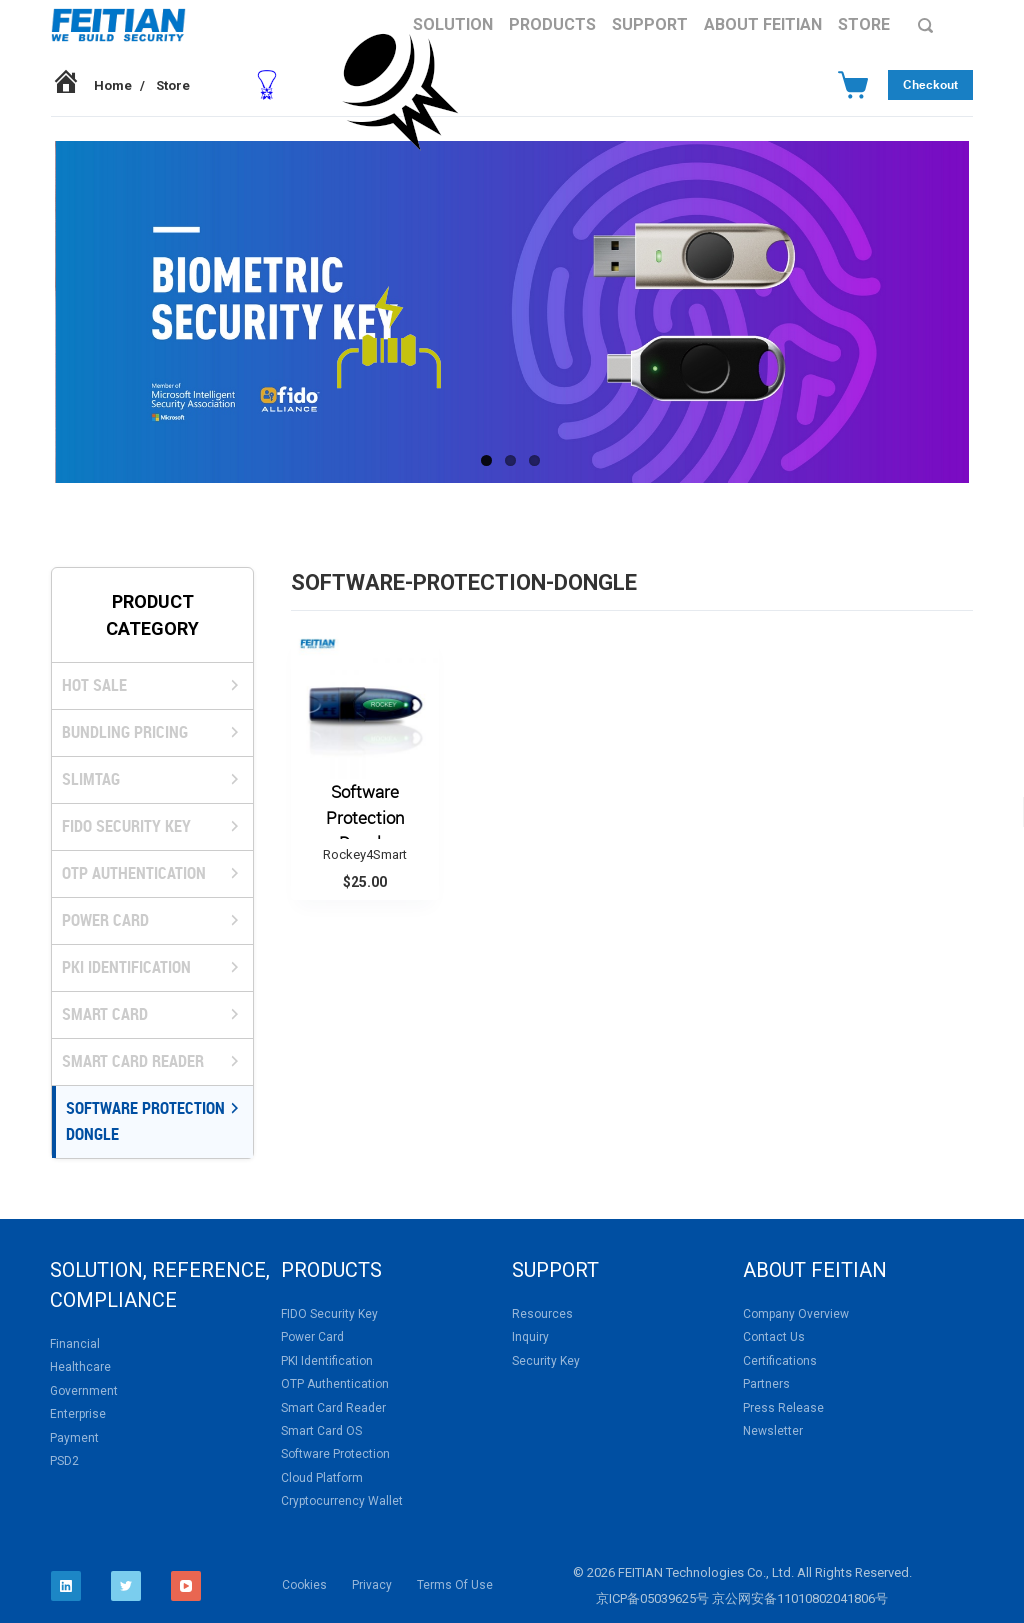 This screenshot has width=1024, height=1623. Describe the element at coordinates (400, 93) in the screenshot. I see `protect or defend eggs in a game` at that location.